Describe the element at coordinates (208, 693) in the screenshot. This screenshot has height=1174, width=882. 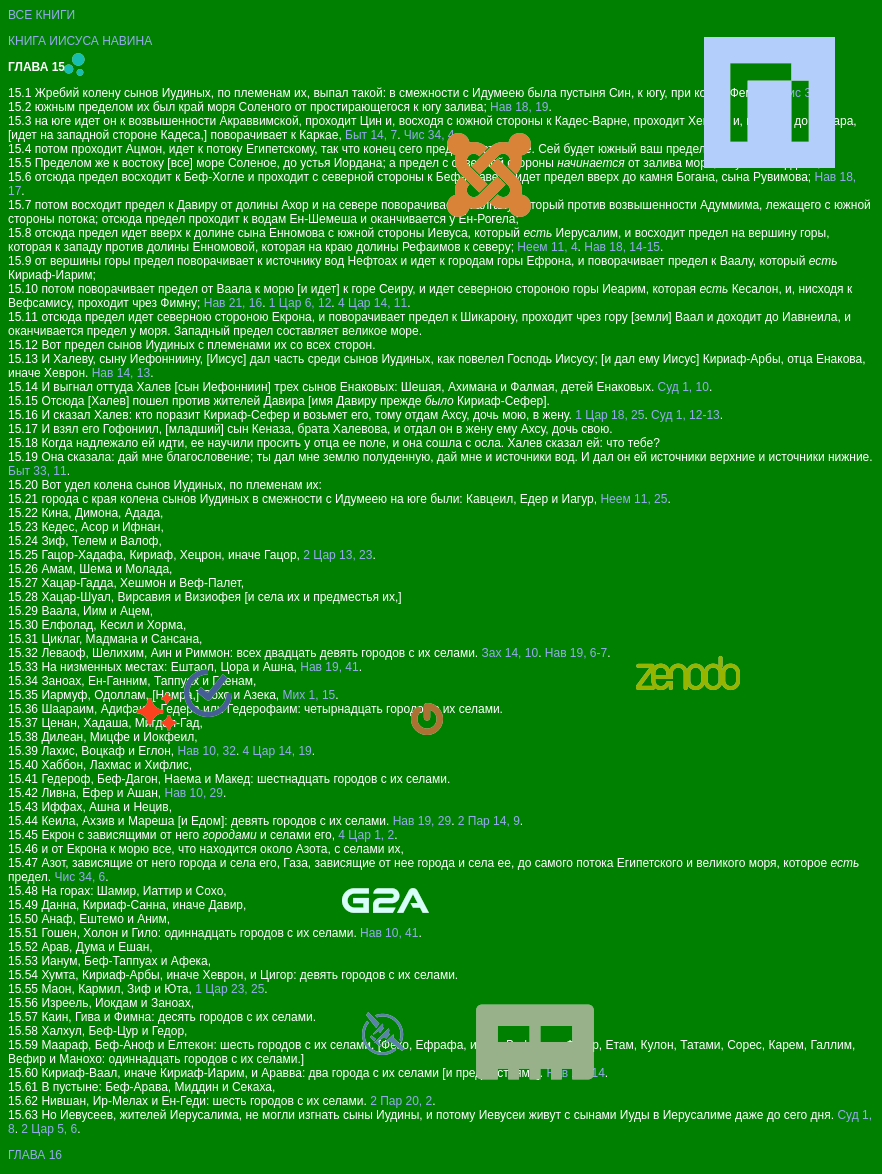
I see `open the TickTick task management app` at that location.